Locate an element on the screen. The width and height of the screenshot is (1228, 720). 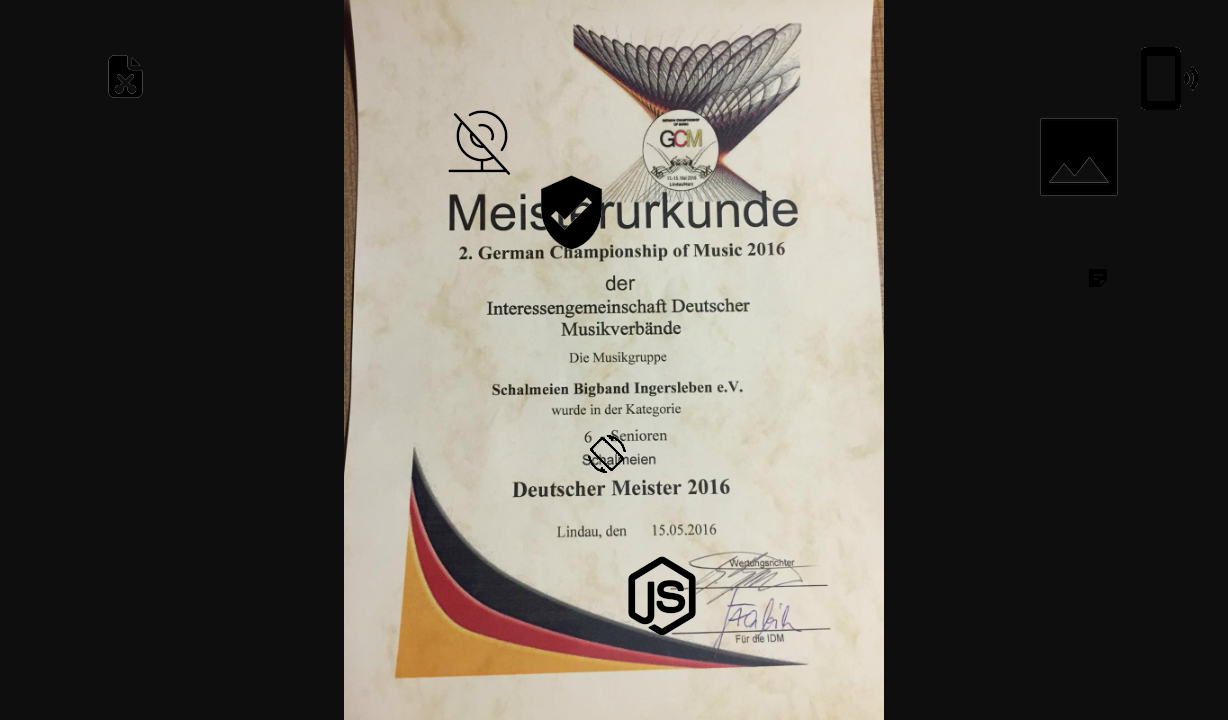
Node.js runtime or server-side JavaScript indicator is located at coordinates (662, 596).